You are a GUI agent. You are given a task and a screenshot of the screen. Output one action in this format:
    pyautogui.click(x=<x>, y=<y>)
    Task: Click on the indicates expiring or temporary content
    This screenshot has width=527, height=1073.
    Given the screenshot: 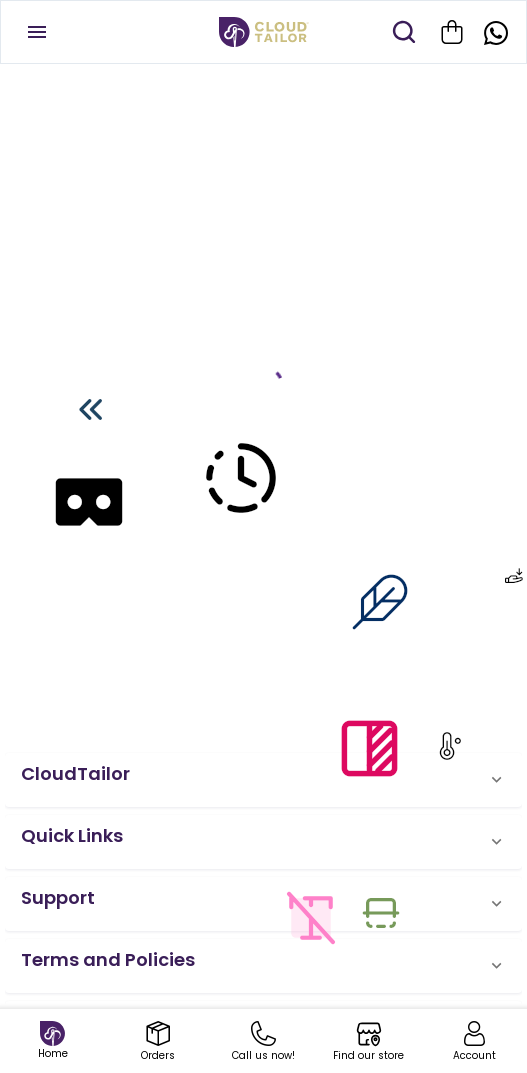 What is the action you would take?
    pyautogui.click(x=241, y=478)
    